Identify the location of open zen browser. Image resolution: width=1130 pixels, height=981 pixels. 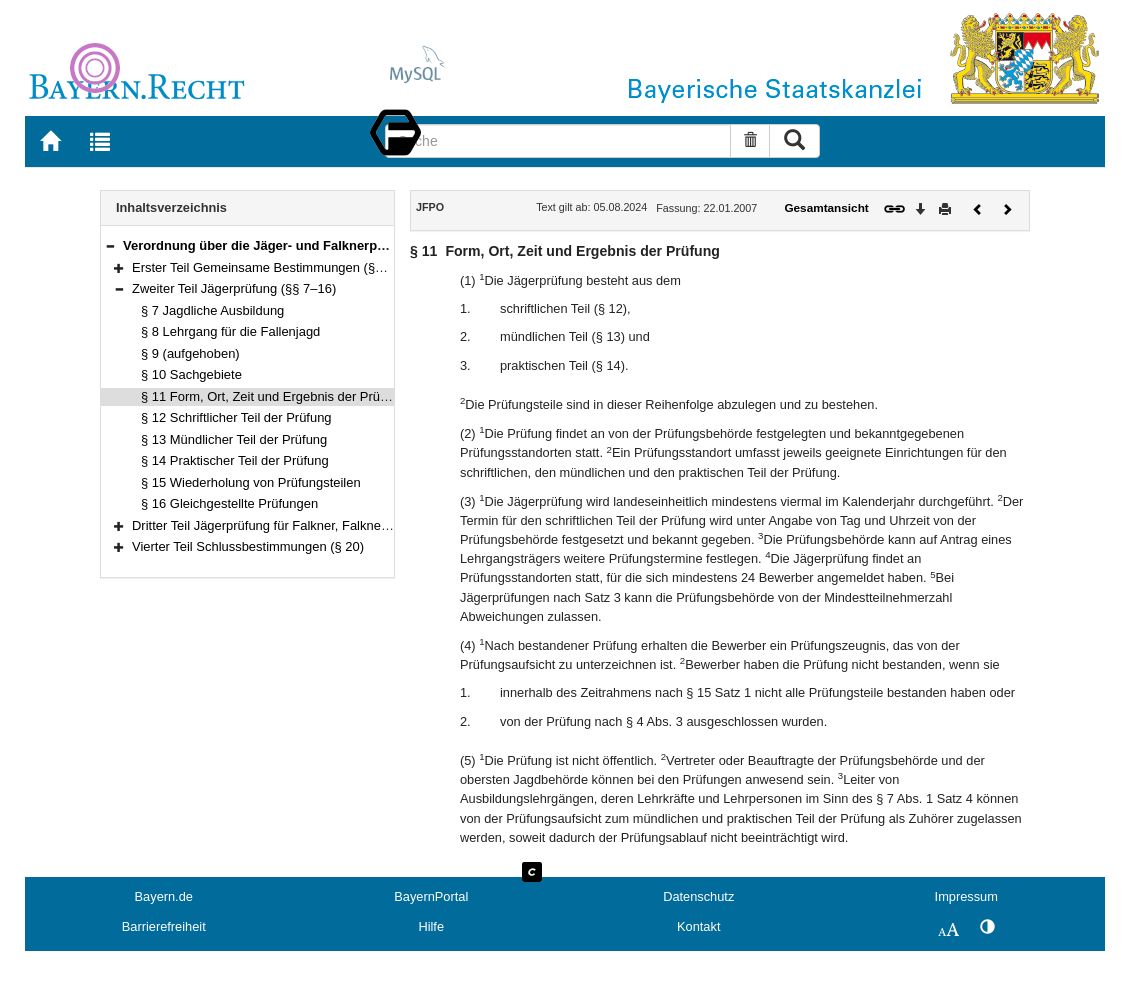
(95, 68).